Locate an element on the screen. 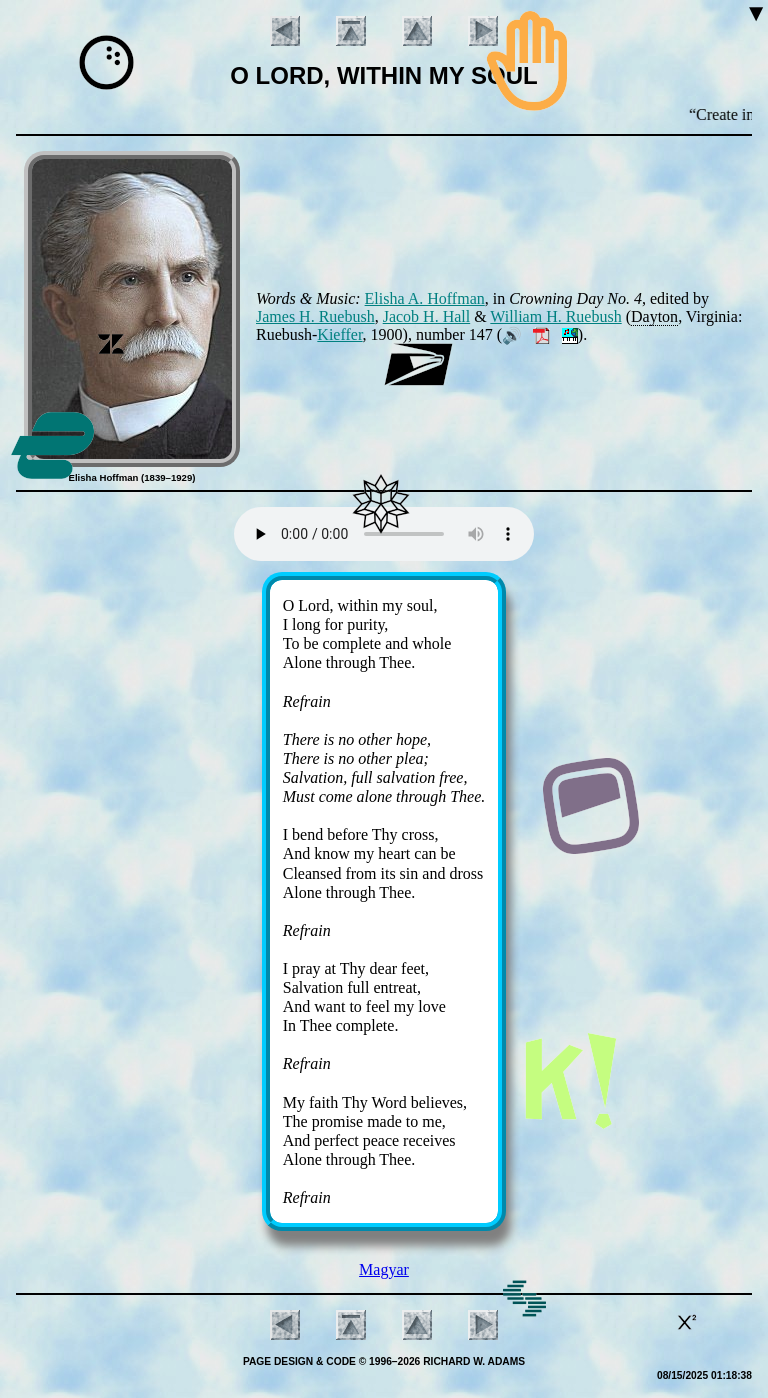 This screenshot has height=1398, width=768. open wolfram alpha is located at coordinates (381, 504).